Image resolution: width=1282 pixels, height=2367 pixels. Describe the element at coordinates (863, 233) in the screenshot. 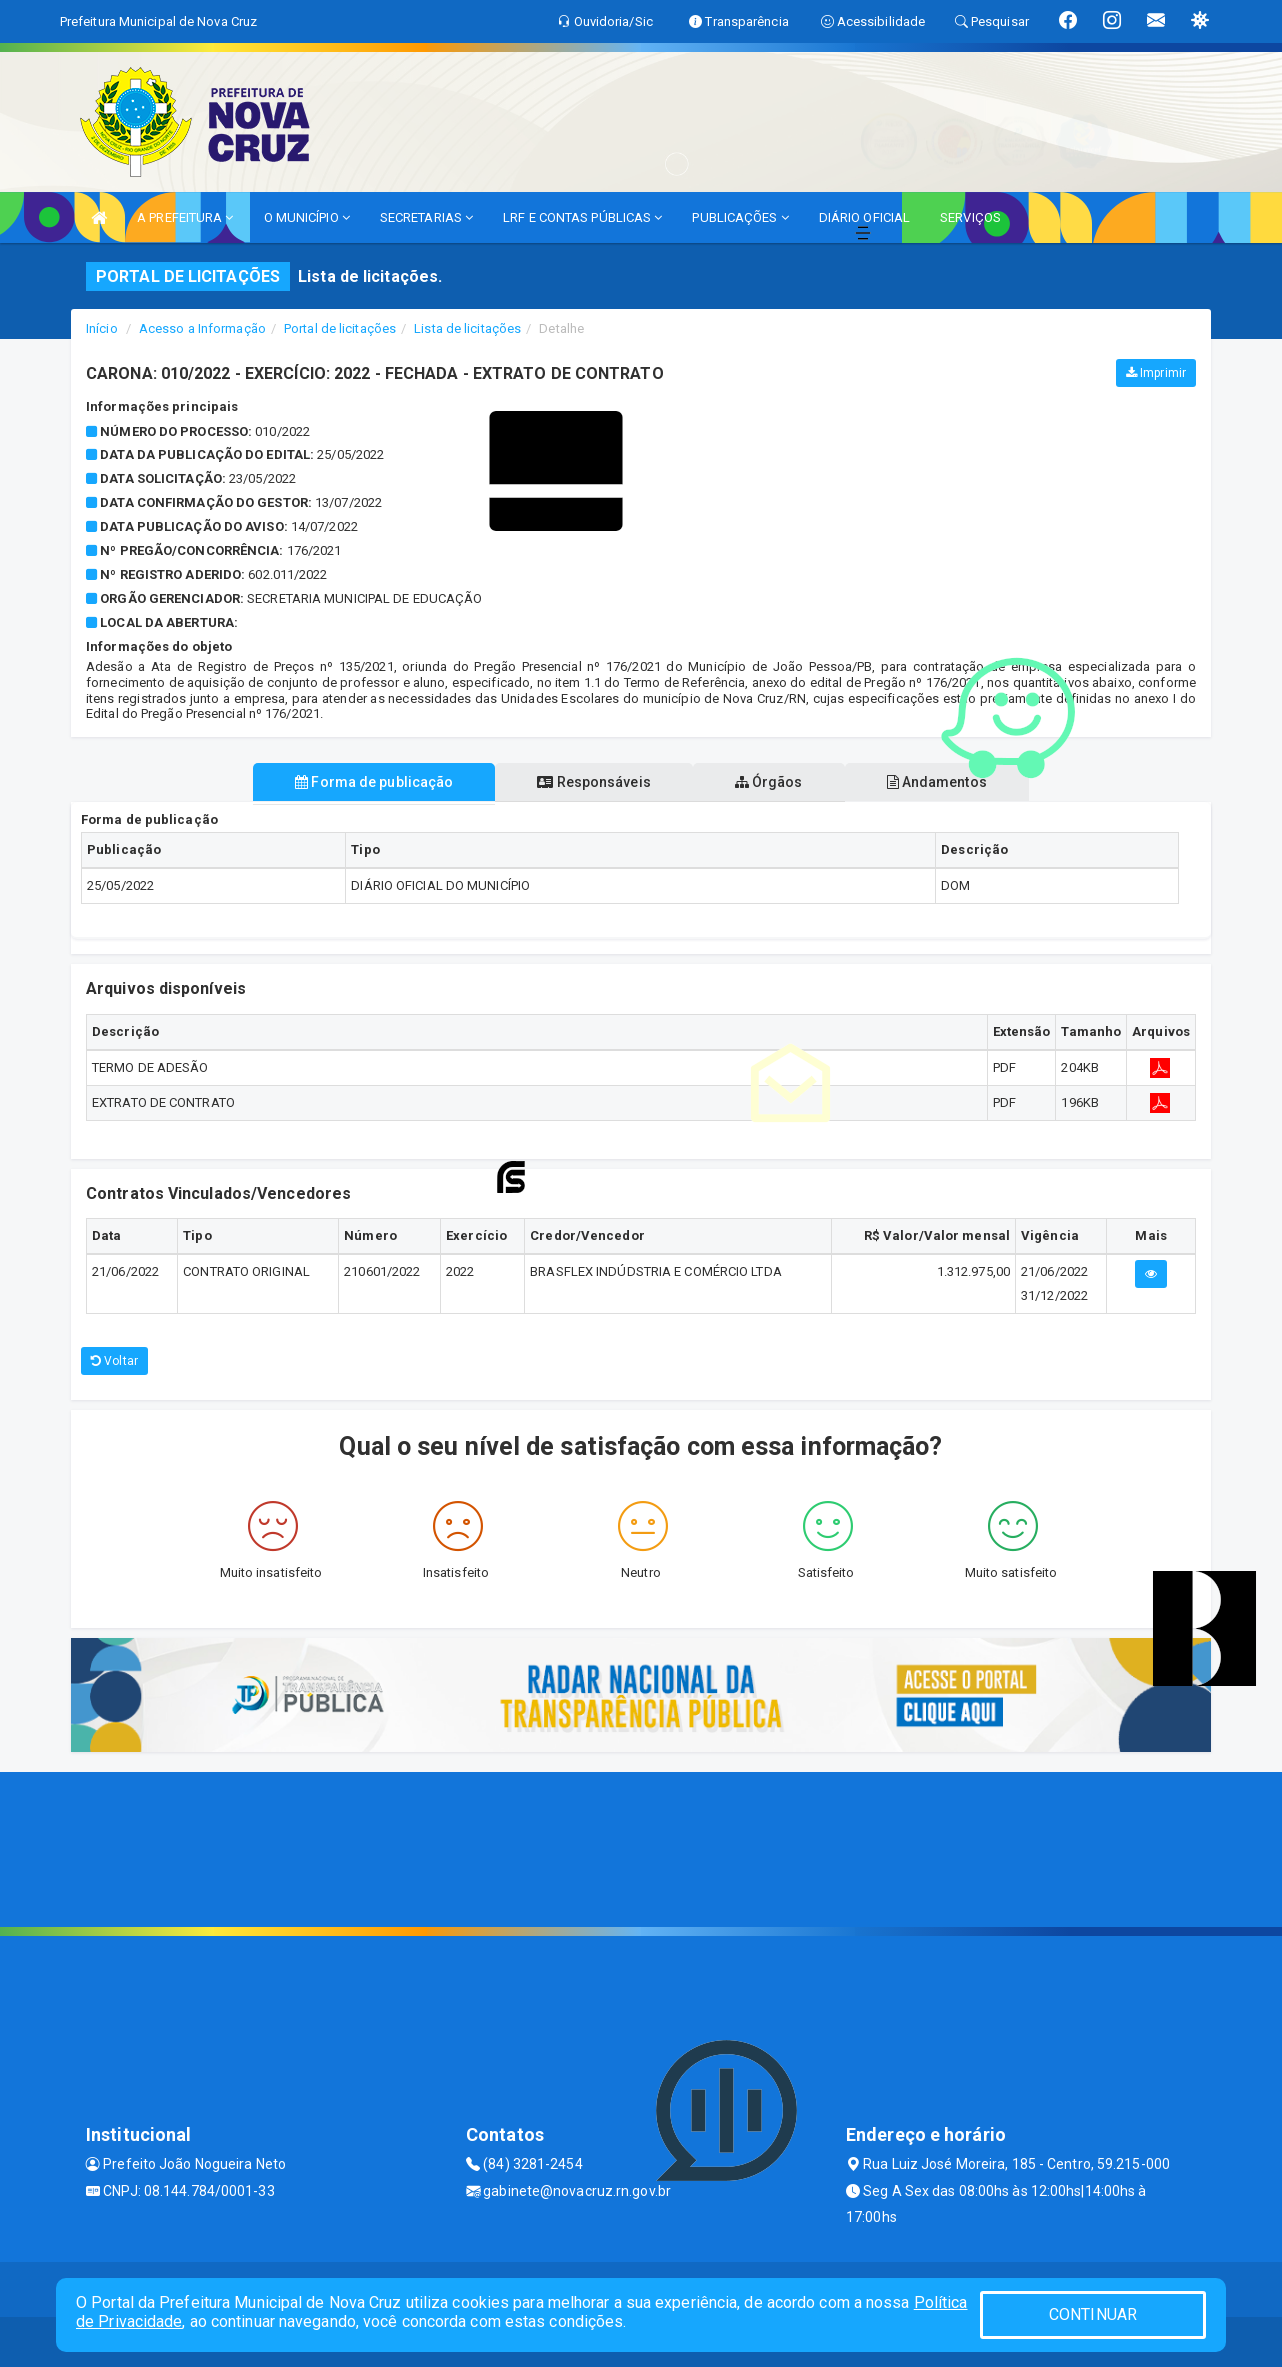

I see `open navigation menu` at that location.